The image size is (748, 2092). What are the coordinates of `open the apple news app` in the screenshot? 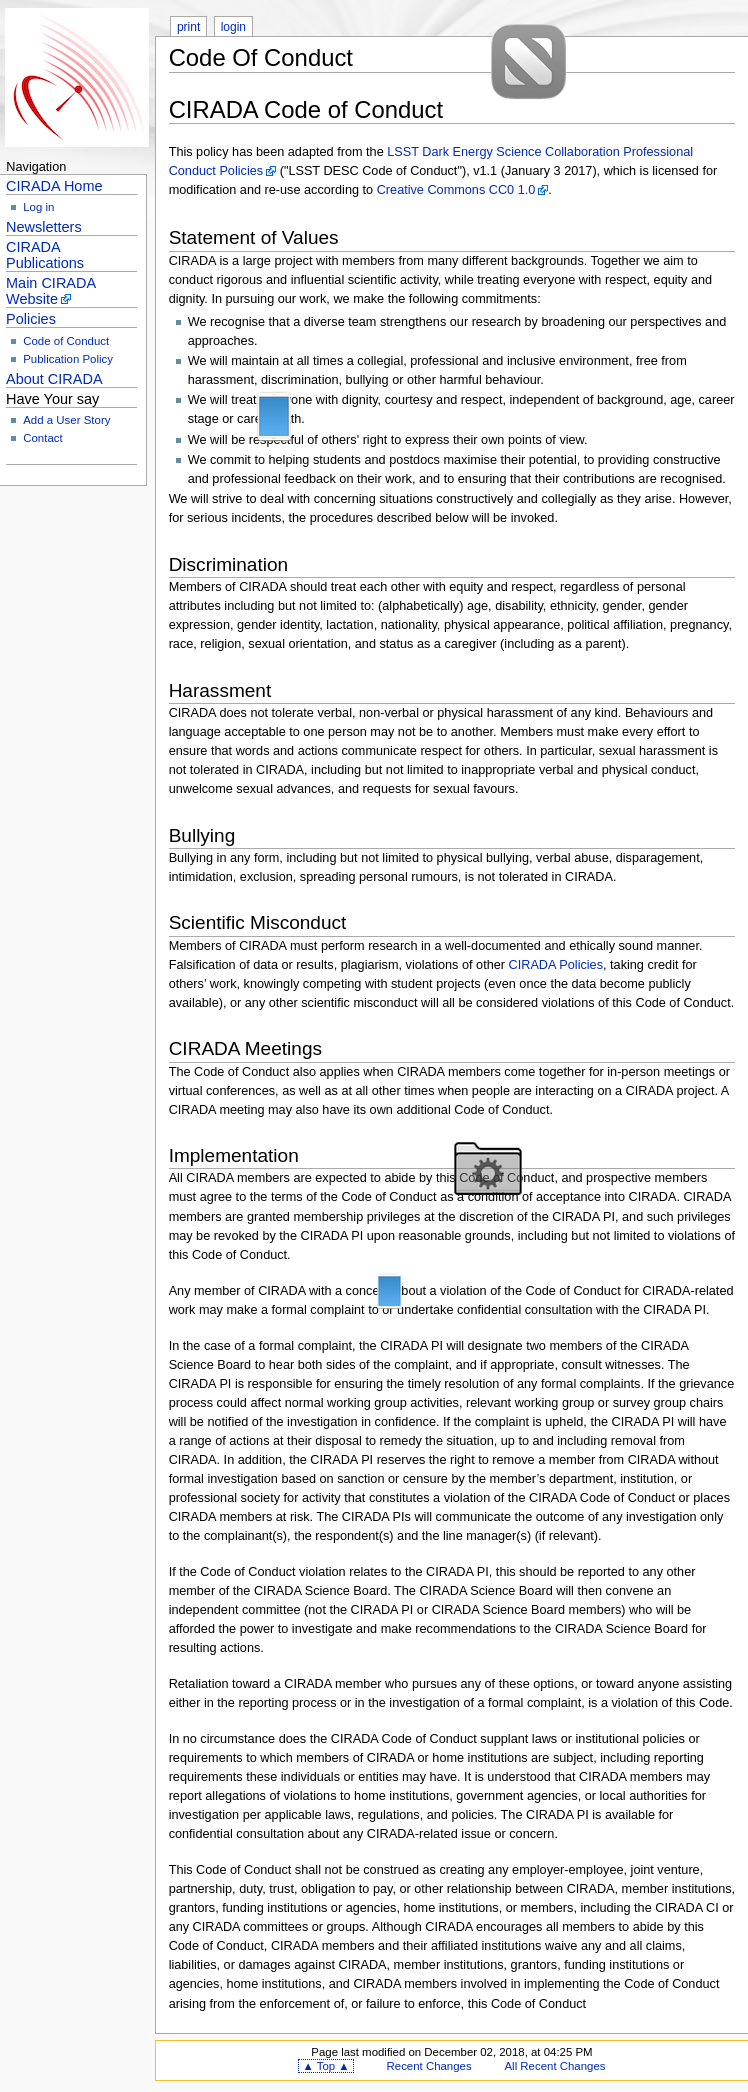 It's located at (528, 61).